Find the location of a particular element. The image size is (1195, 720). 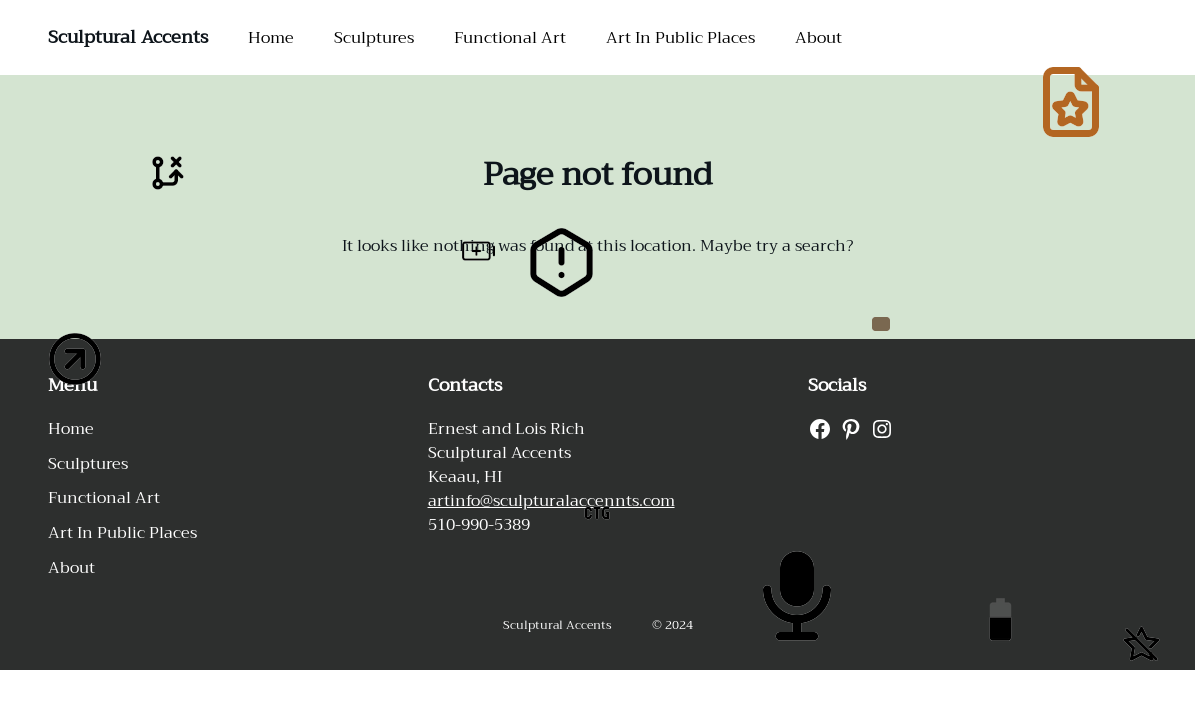

delete a git branch is located at coordinates (167, 173).